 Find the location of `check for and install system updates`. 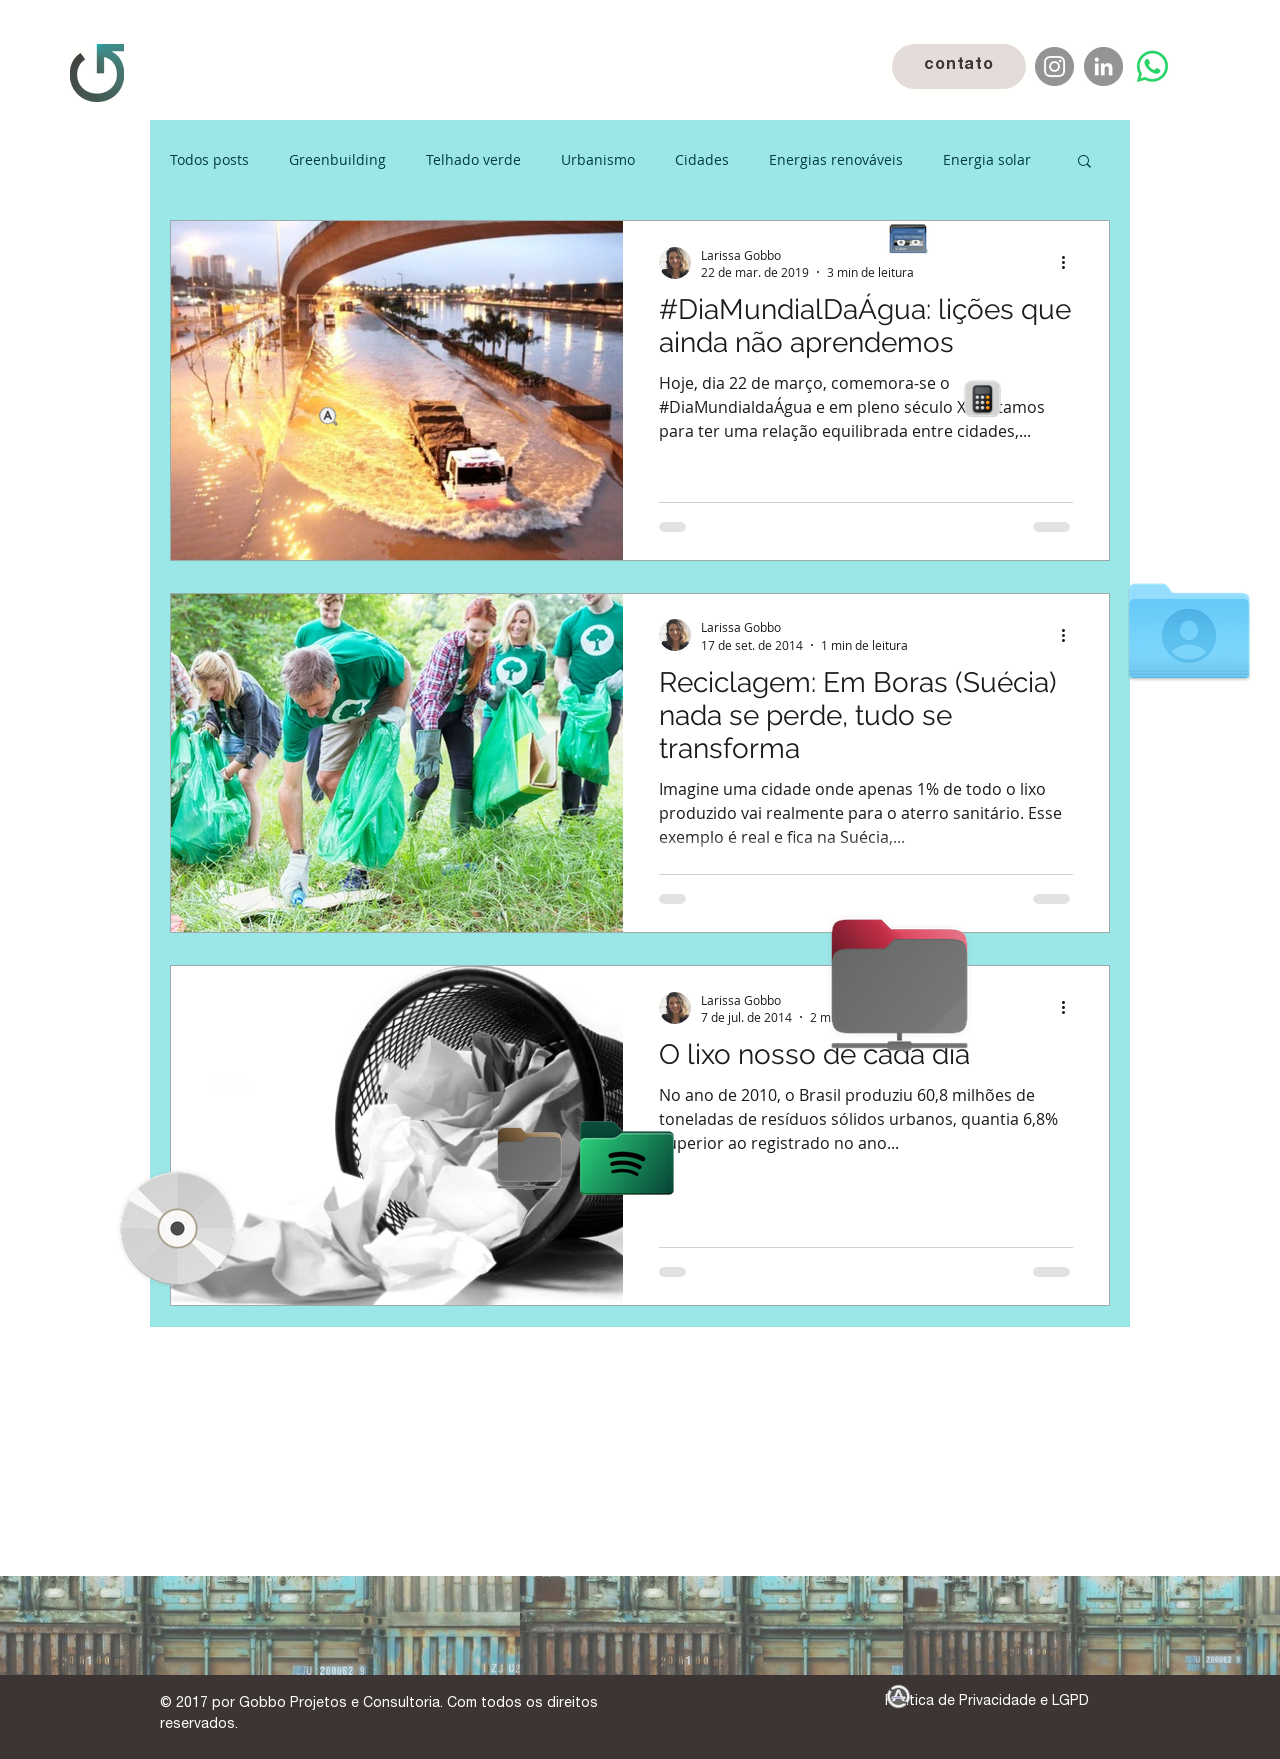

check for and install system updates is located at coordinates (898, 1696).